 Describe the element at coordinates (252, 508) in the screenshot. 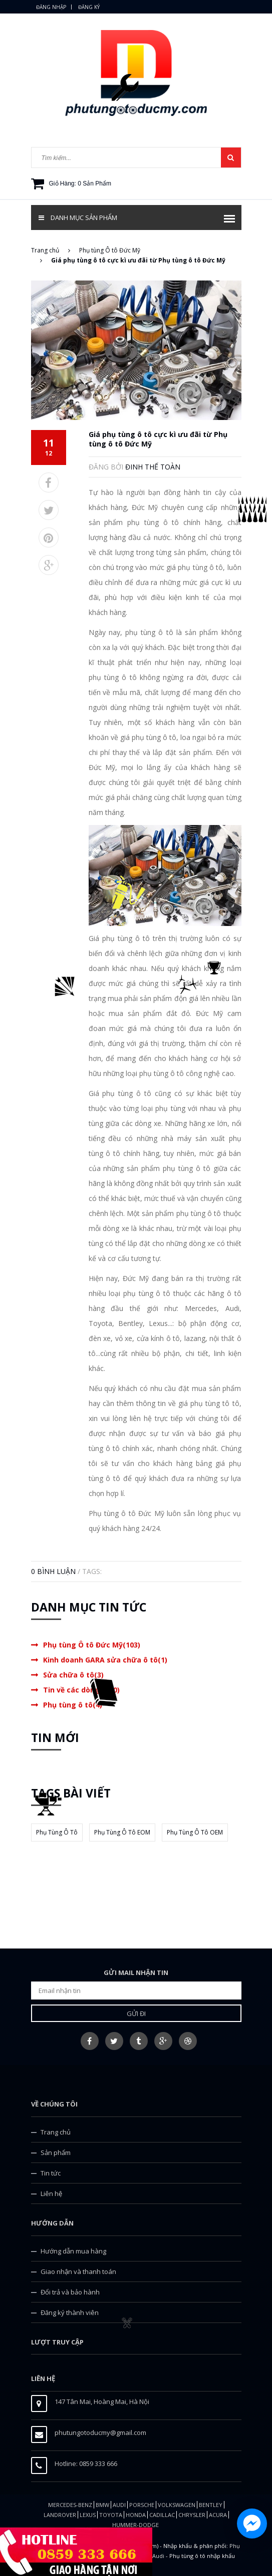

I see `indicates a spike trap or hazard zone` at that location.